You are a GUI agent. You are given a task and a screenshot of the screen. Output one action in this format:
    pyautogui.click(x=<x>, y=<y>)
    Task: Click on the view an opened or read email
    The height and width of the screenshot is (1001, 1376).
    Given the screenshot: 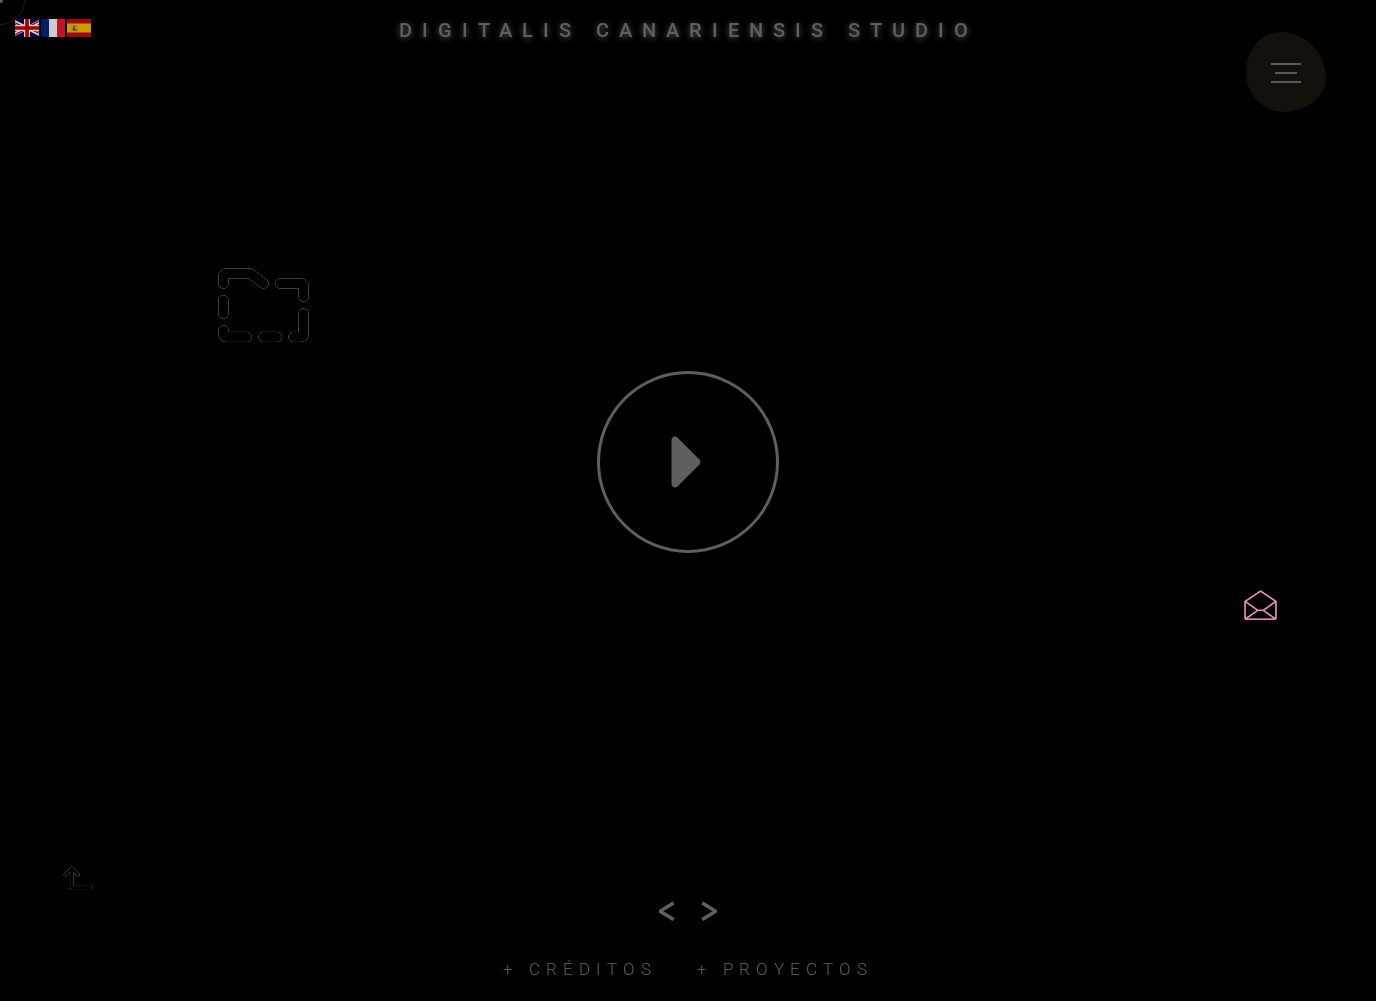 What is the action you would take?
    pyautogui.click(x=1260, y=606)
    